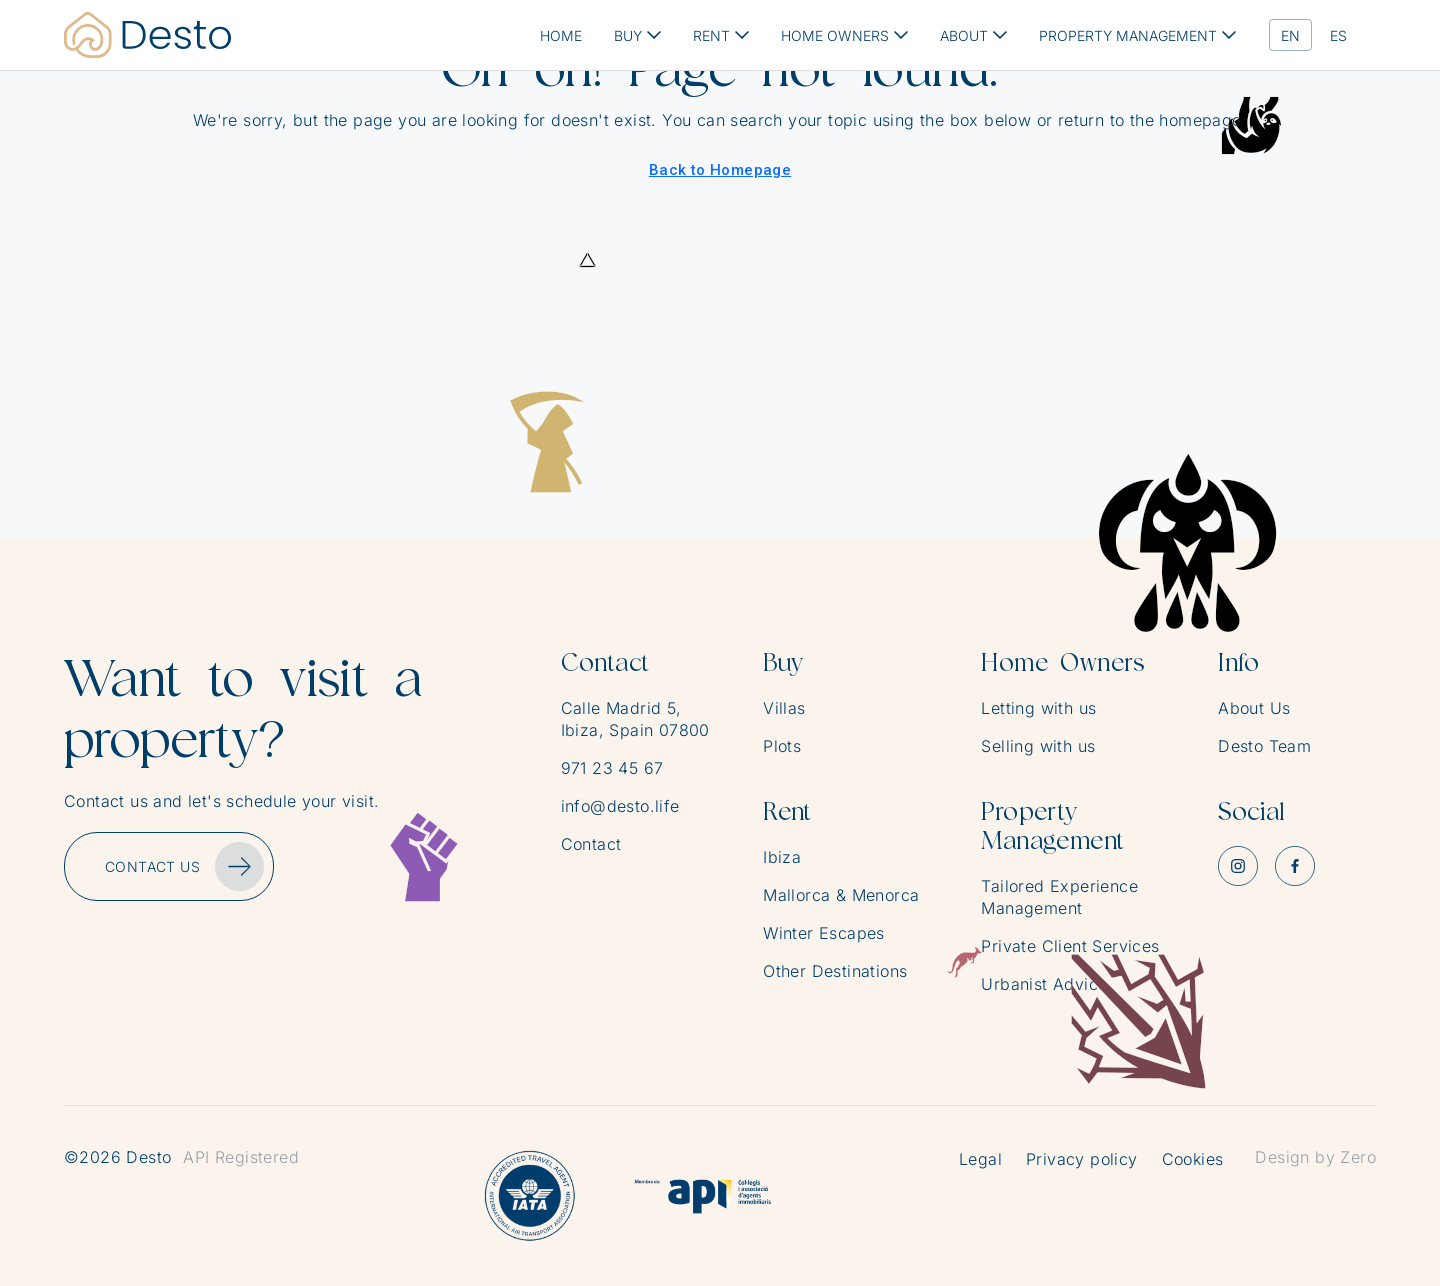 The image size is (1440, 1286). What do you see at coordinates (587, 259) in the screenshot?
I see `set target or objective marker` at bounding box center [587, 259].